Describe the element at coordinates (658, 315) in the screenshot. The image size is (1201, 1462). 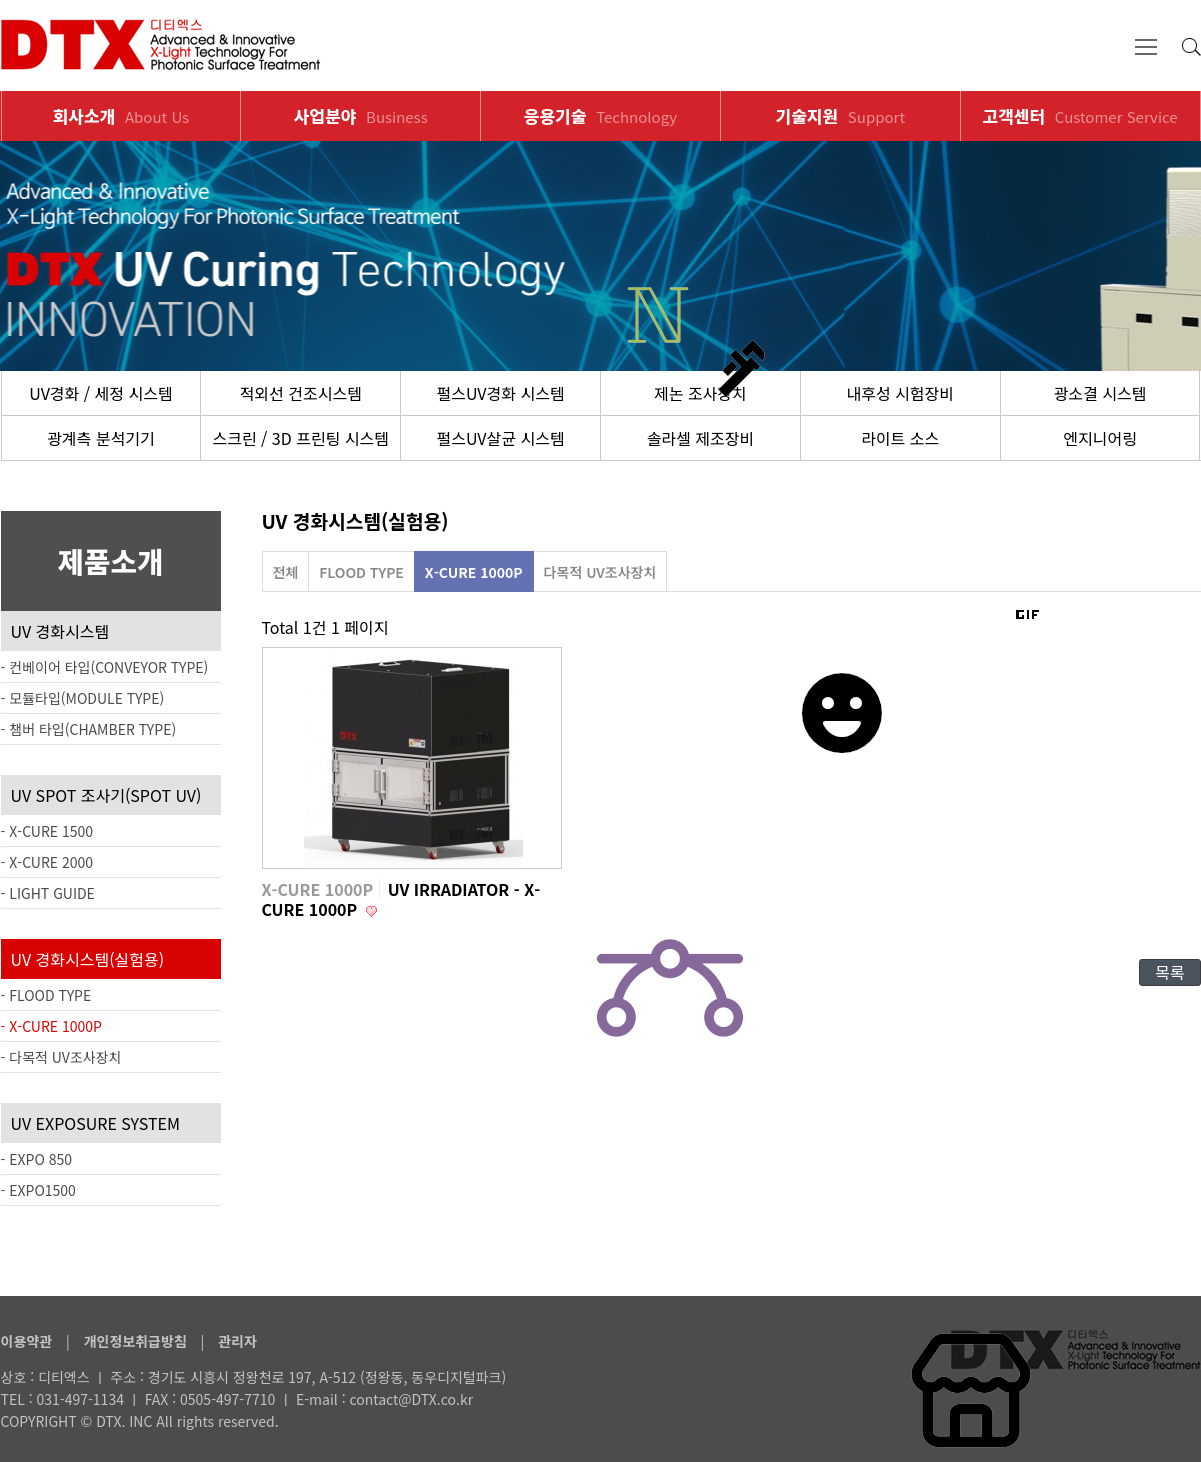
I see `open Notion app` at that location.